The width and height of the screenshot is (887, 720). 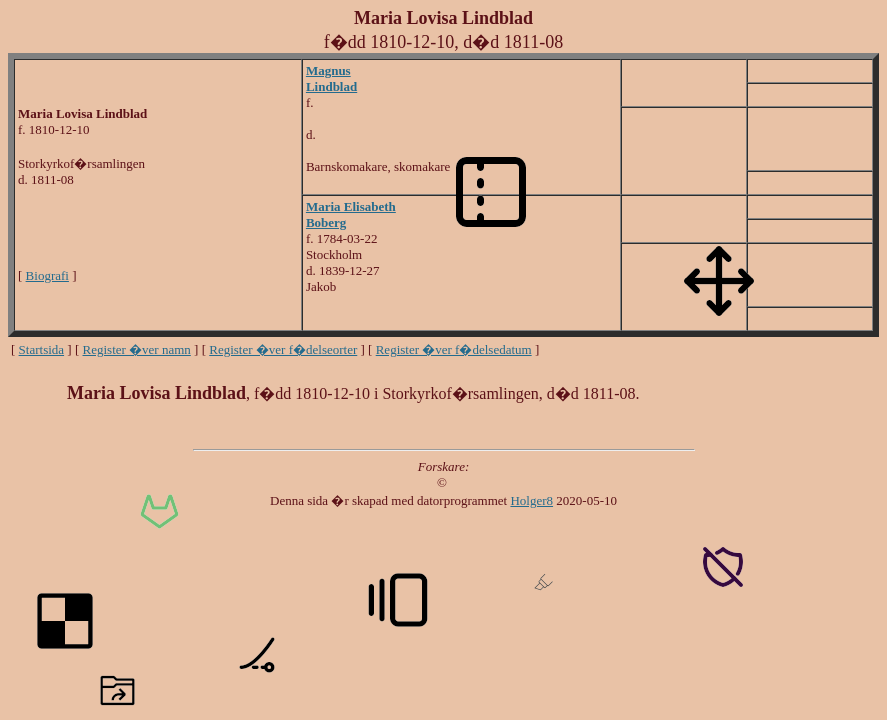 What do you see at coordinates (257, 655) in the screenshot?
I see `adjust animation easing curve` at bounding box center [257, 655].